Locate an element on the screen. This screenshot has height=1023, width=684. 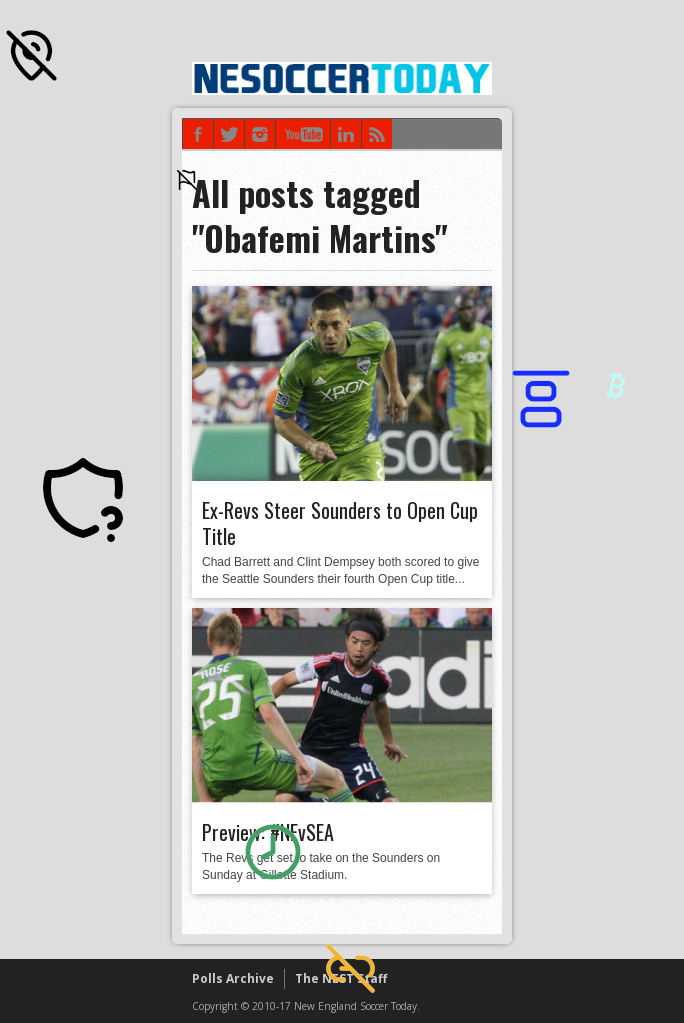
align items to the top of the container is located at coordinates (541, 399).